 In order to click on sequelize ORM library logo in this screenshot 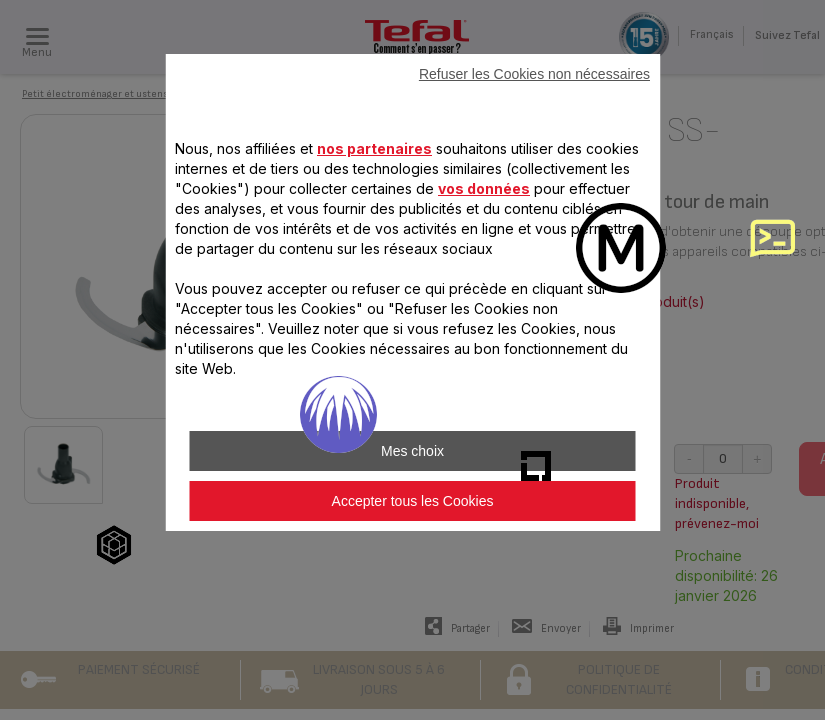, I will do `click(114, 545)`.